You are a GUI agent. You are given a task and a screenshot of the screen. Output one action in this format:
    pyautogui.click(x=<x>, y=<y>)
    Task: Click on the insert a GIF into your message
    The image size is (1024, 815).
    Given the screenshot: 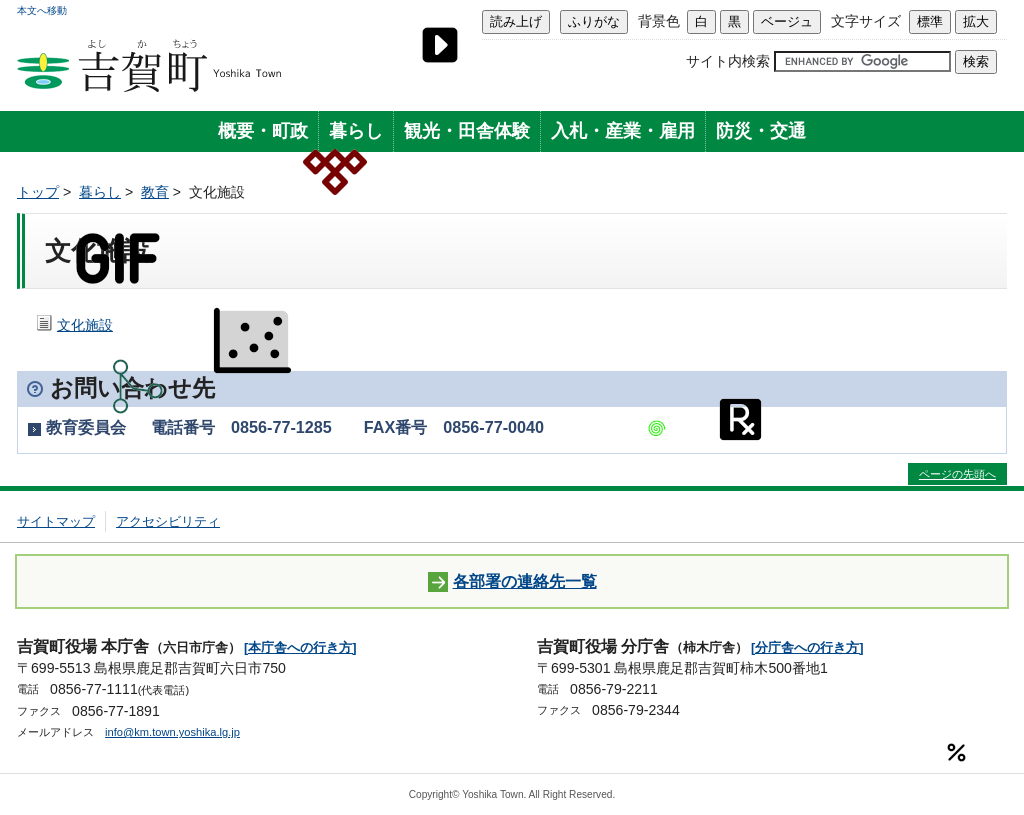 What is the action you would take?
    pyautogui.click(x=116, y=258)
    